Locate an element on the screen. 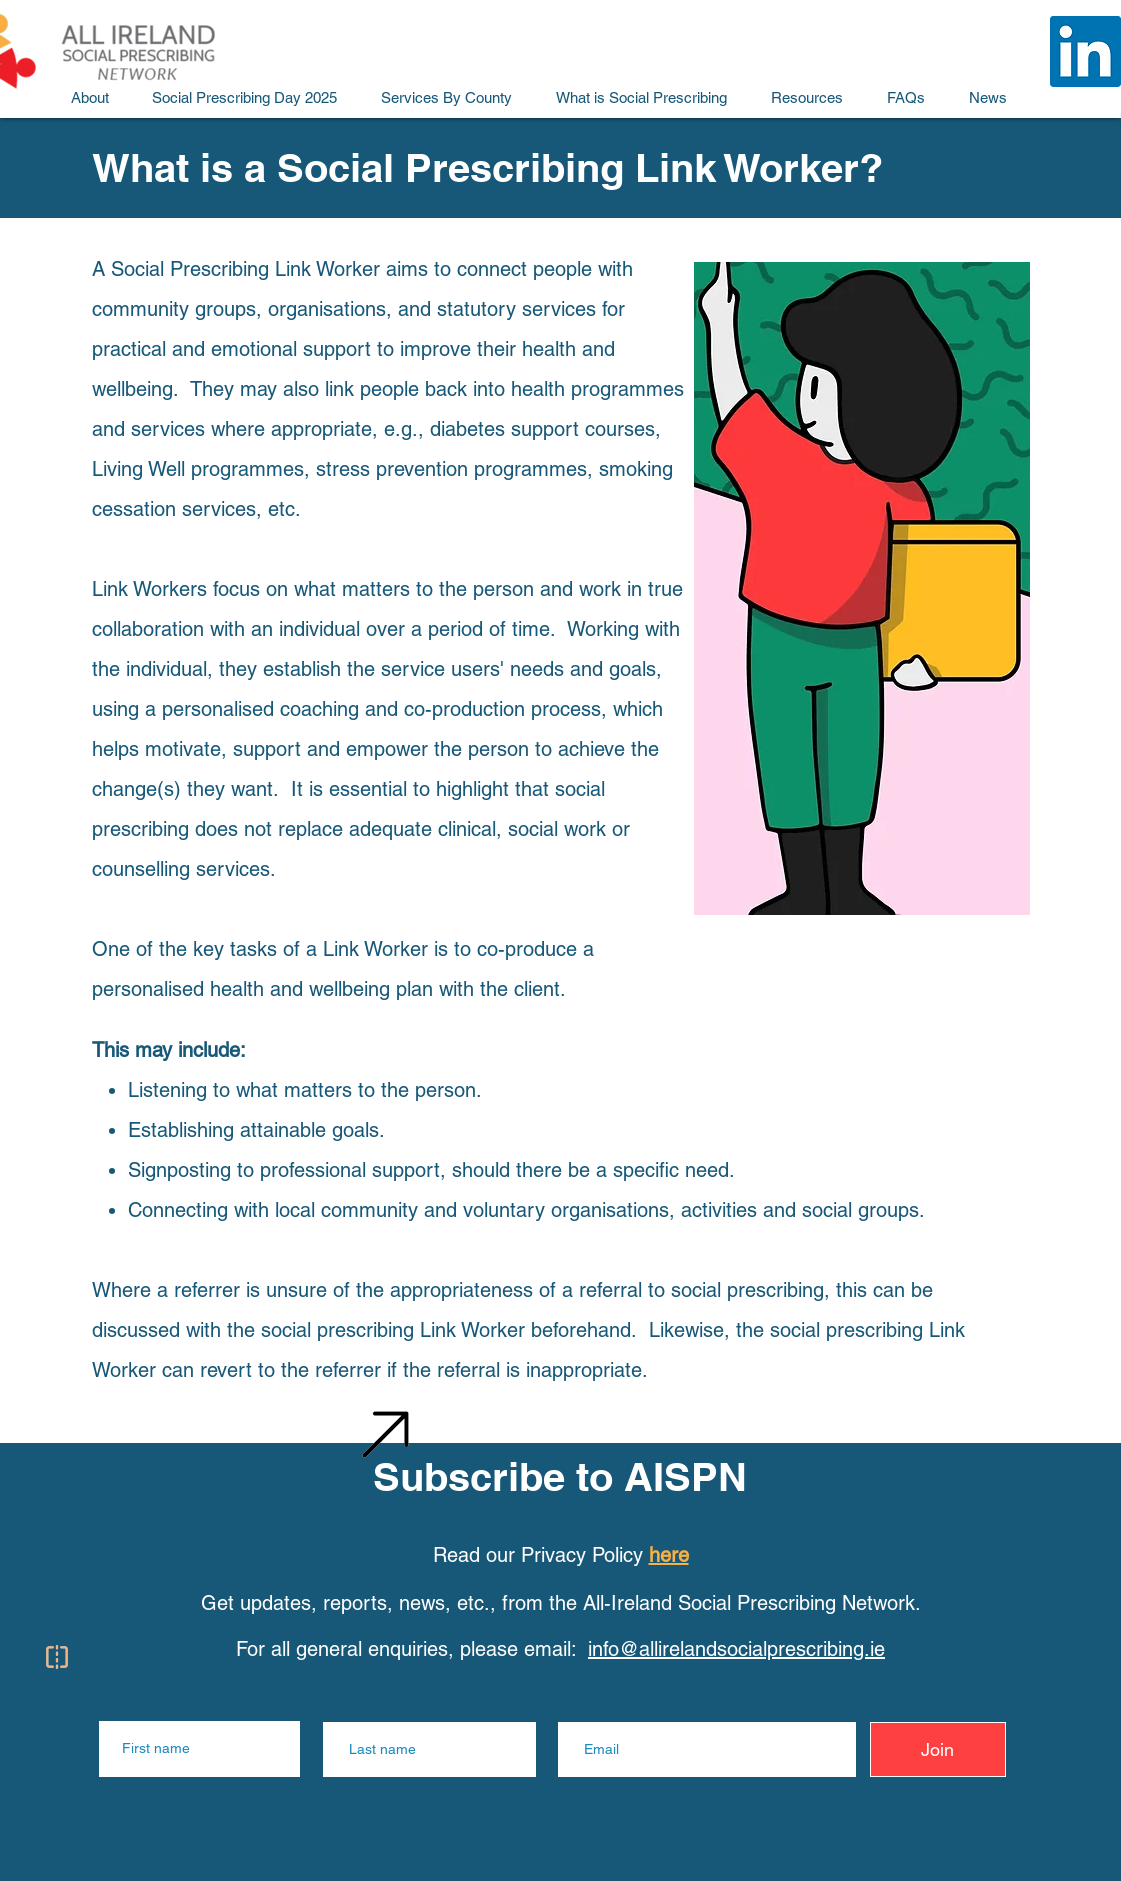 The width and height of the screenshot is (1121, 1881). open link in new tab or window is located at coordinates (385, 1434).